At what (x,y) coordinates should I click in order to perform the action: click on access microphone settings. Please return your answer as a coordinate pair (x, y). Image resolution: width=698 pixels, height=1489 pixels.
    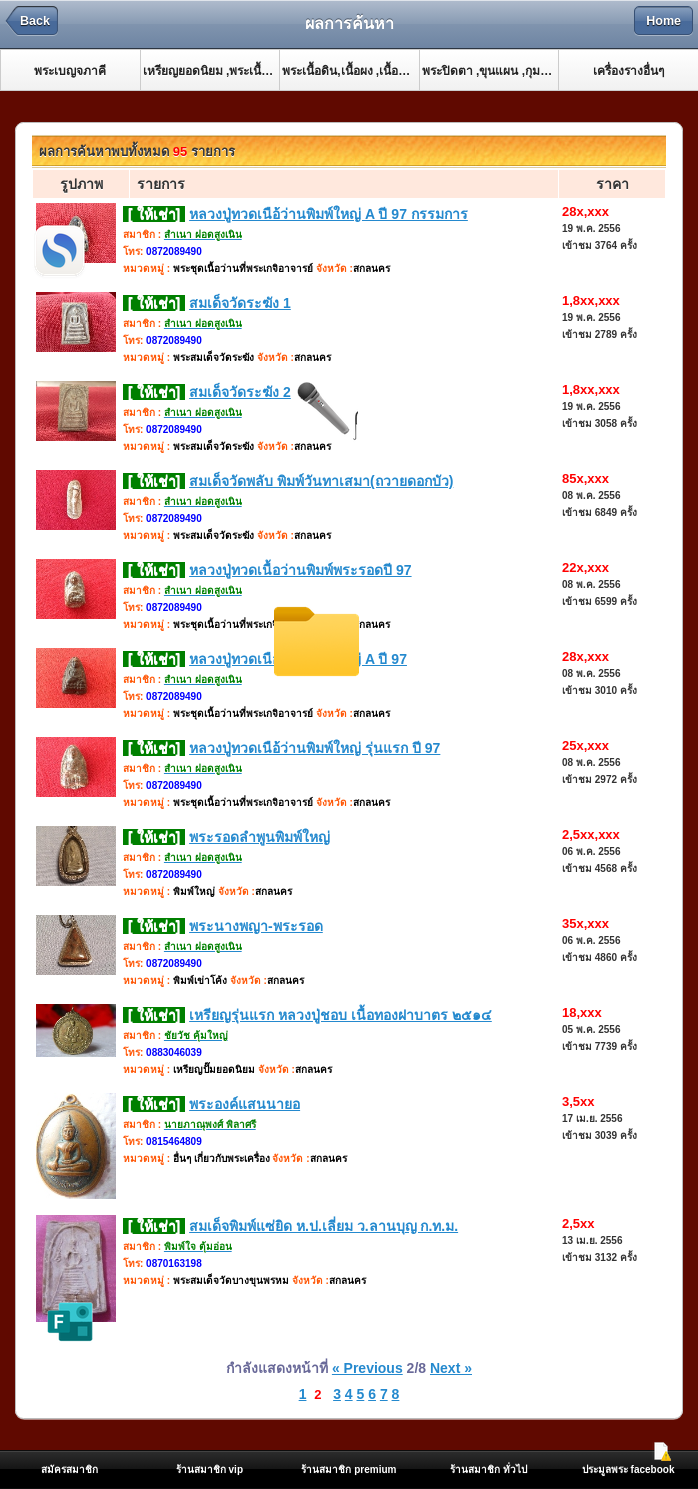
    Looking at the image, I should click on (327, 412).